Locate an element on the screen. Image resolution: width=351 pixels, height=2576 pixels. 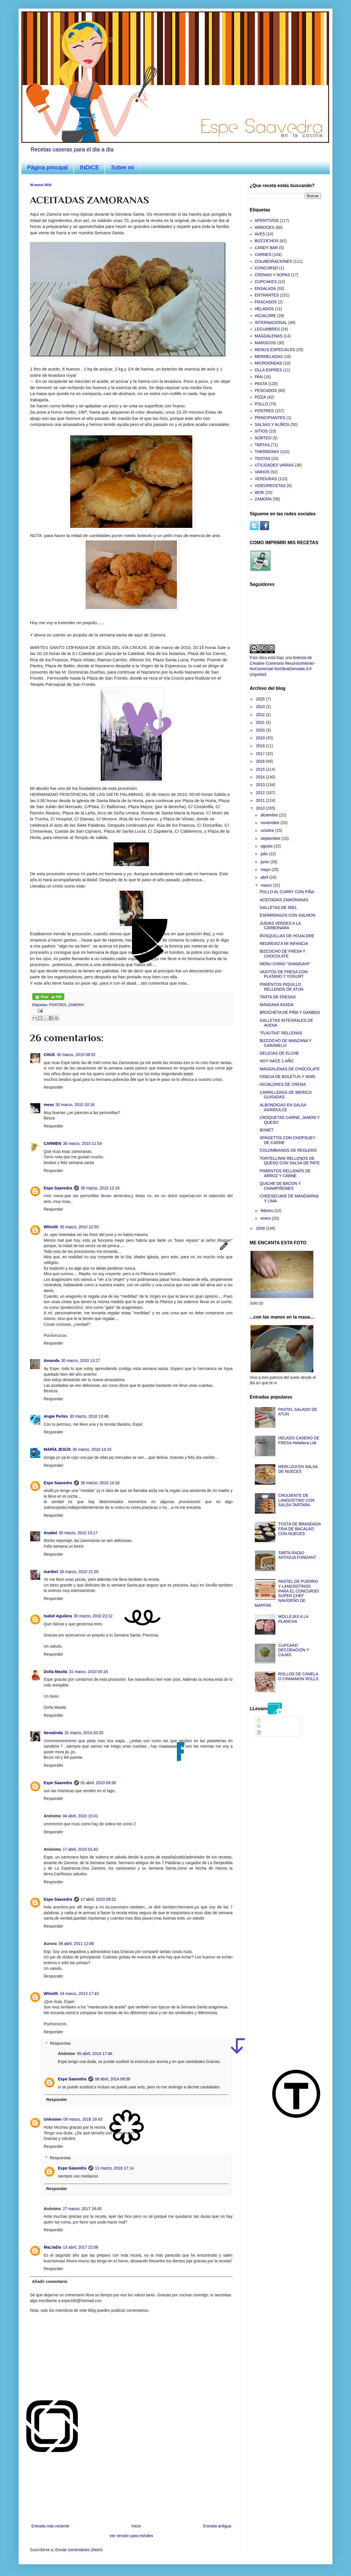
open thingiverse website or app is located at coordinates (296, 2094).